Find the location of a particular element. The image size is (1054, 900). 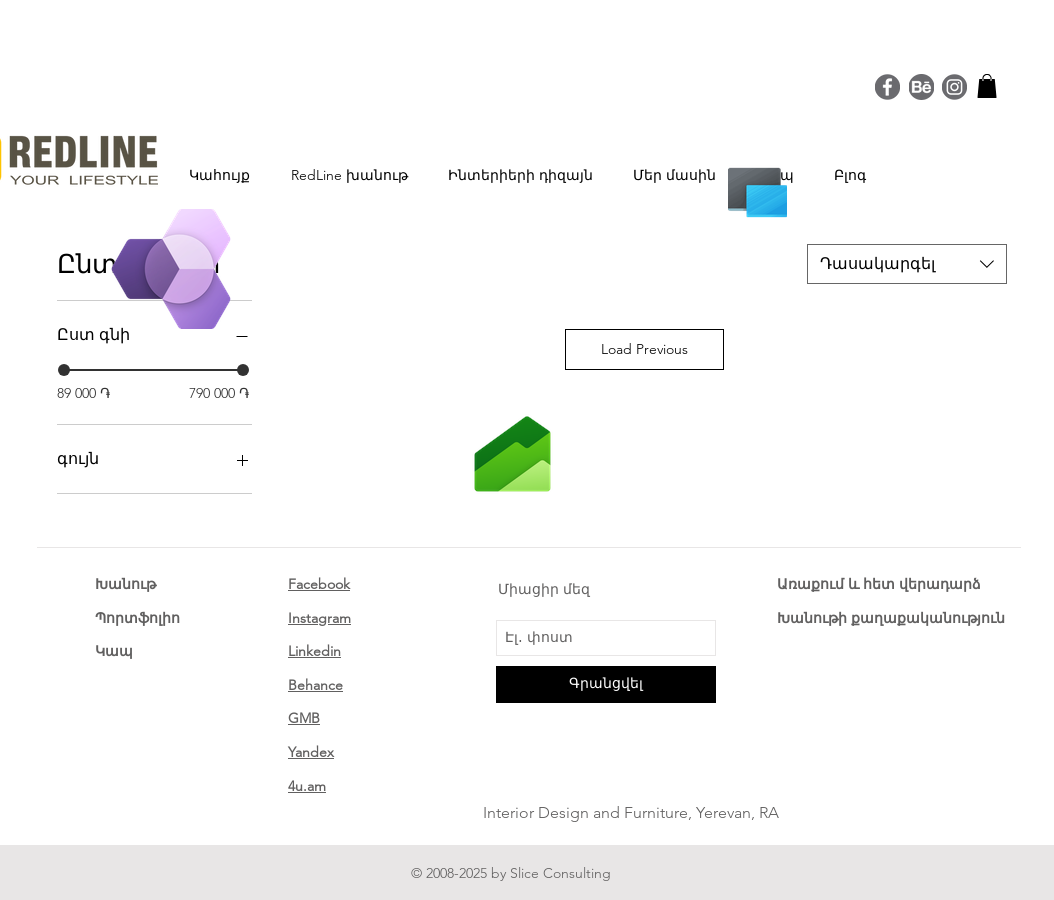

open the finance app is located at coordinates (512, 453).